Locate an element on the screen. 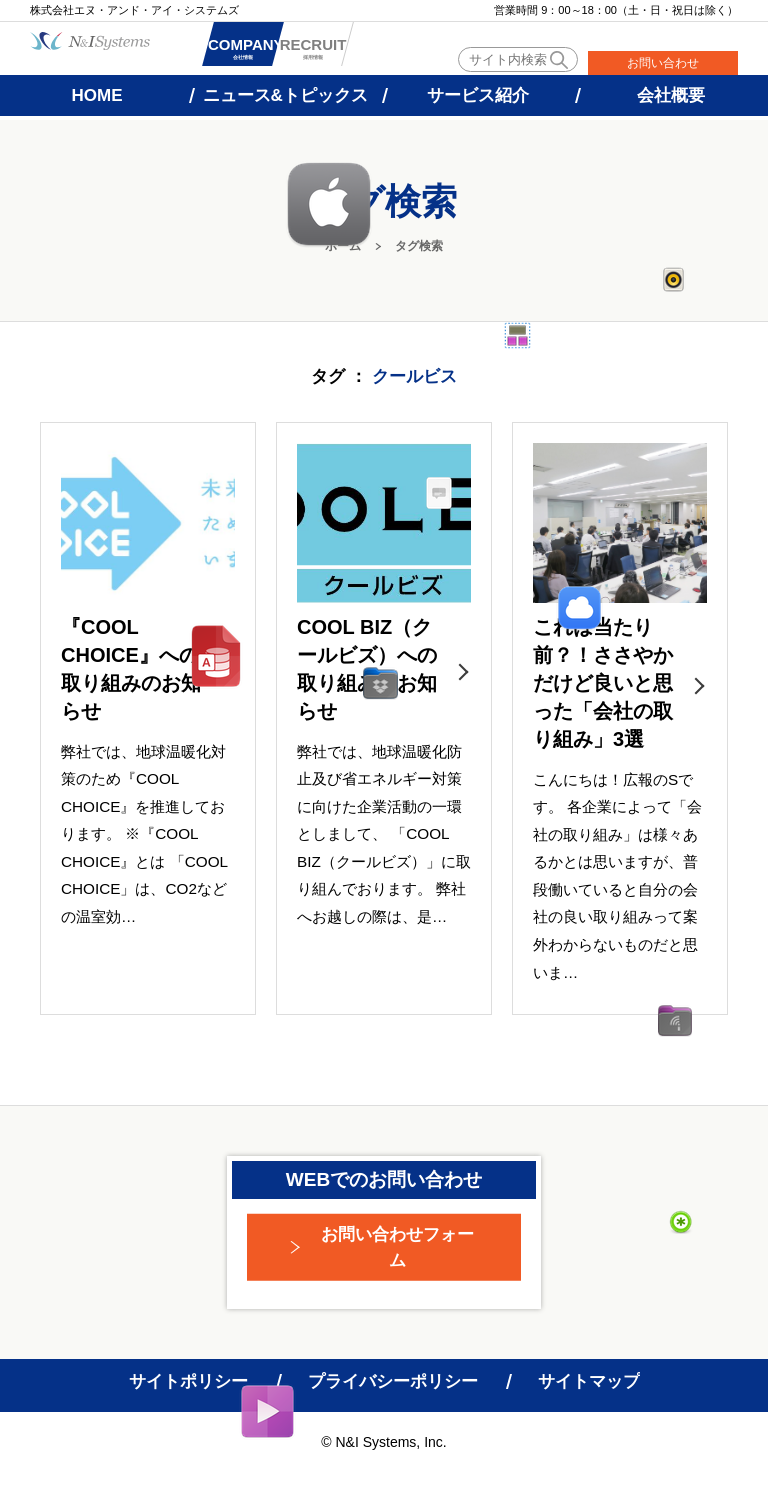 The image size is (768, 1493). open Rhythmbox music player is located at coordinates (673, 279).